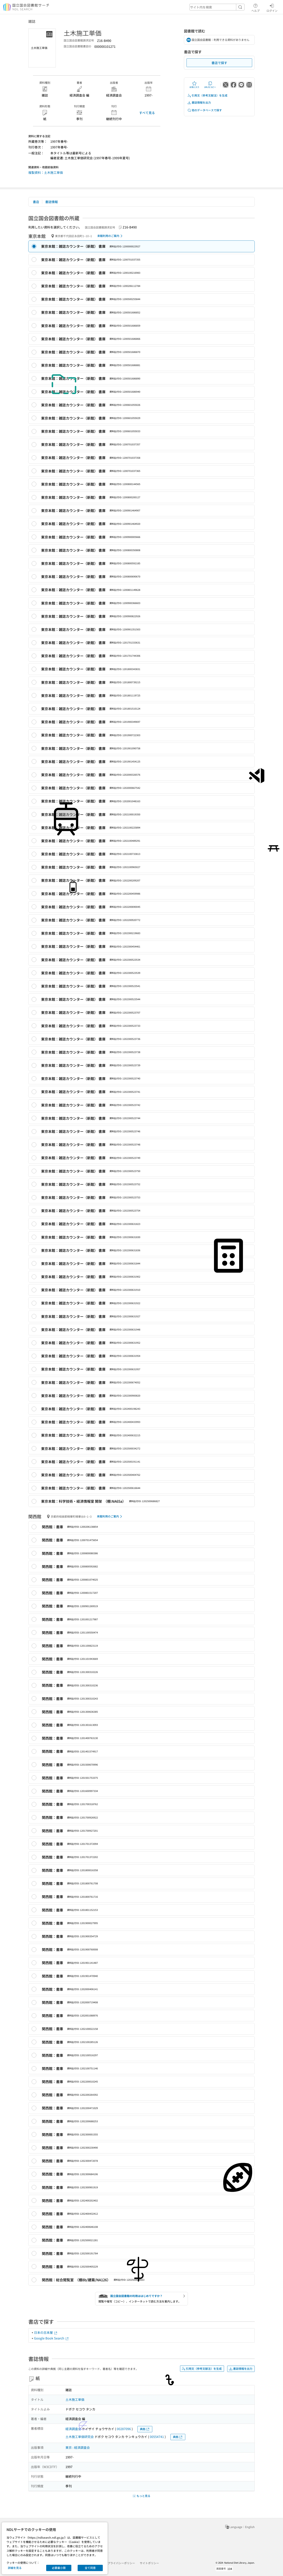  Describe the element at coordinates (169, 2380) in the screenshot. I see `indicates bangladeshi taka currency` at that location.